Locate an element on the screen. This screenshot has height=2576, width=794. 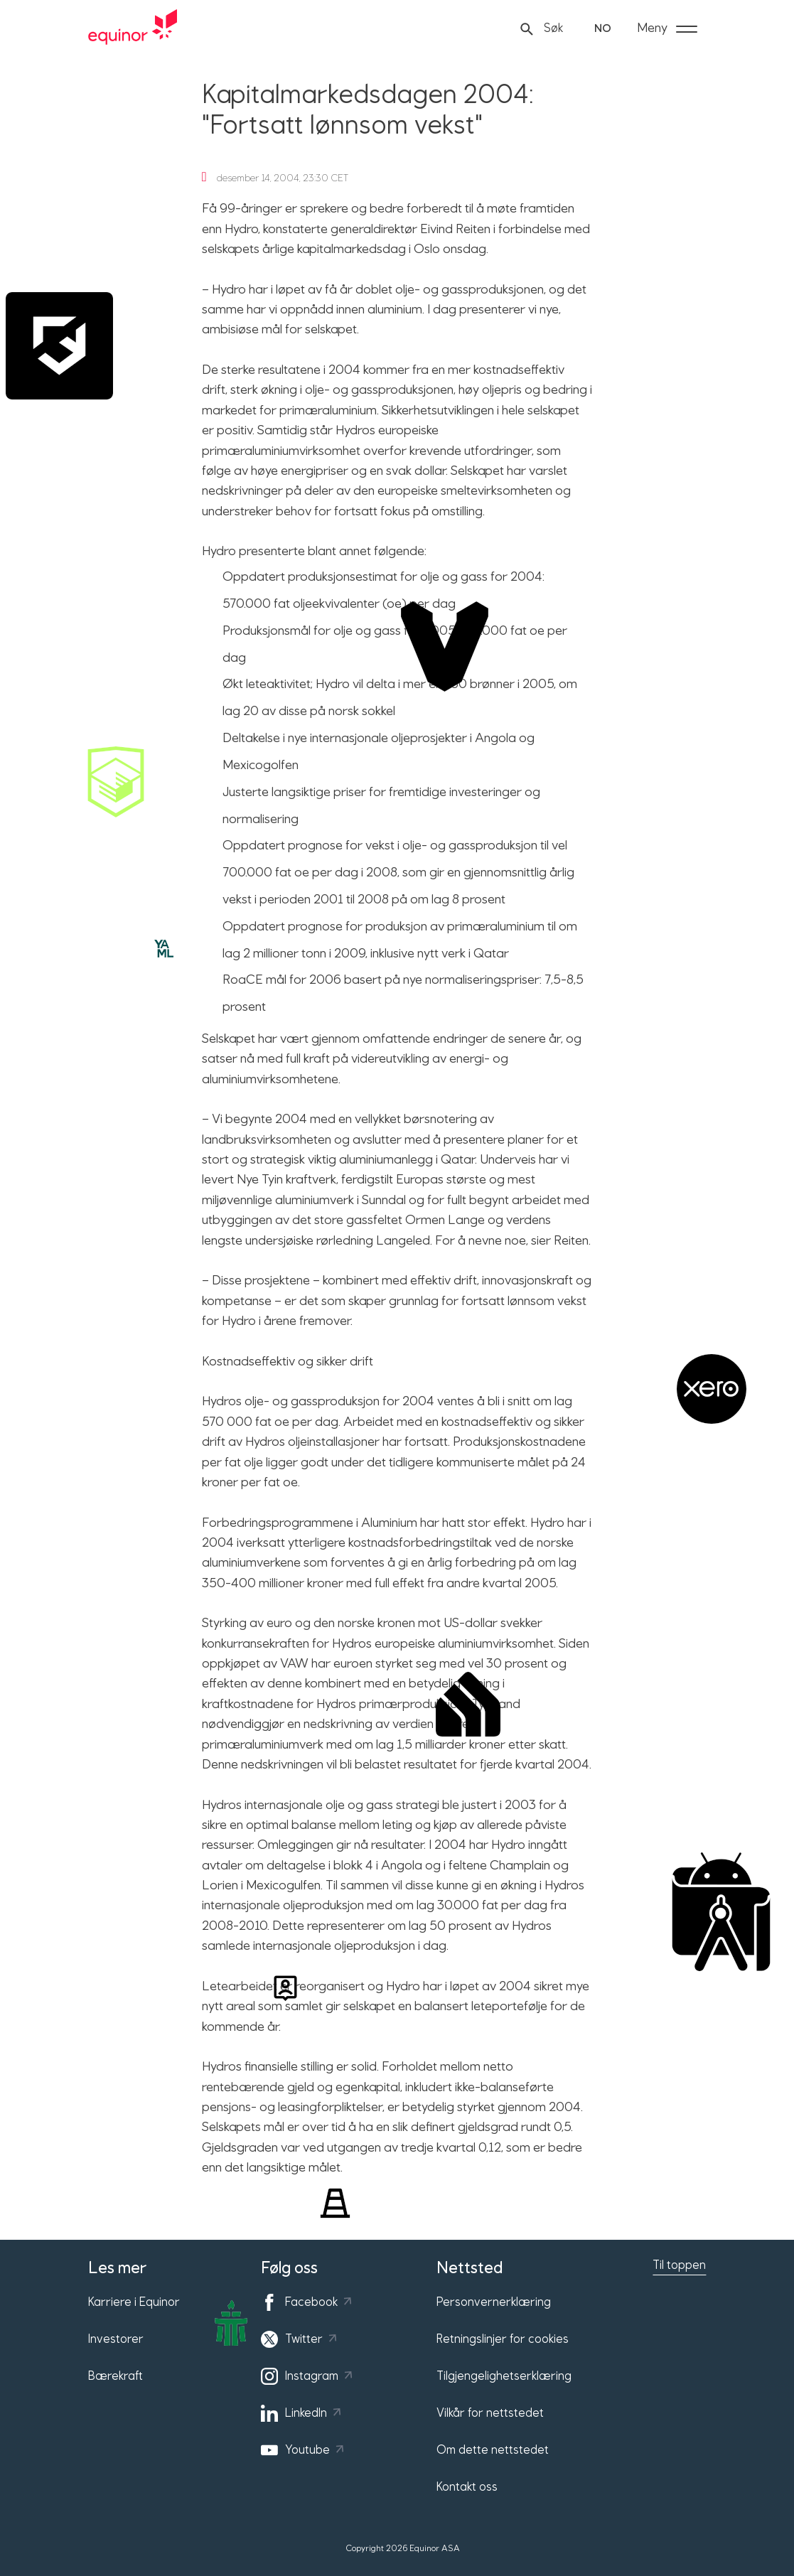
indicates a YAML configuration file is located at coordinates (163, 948).